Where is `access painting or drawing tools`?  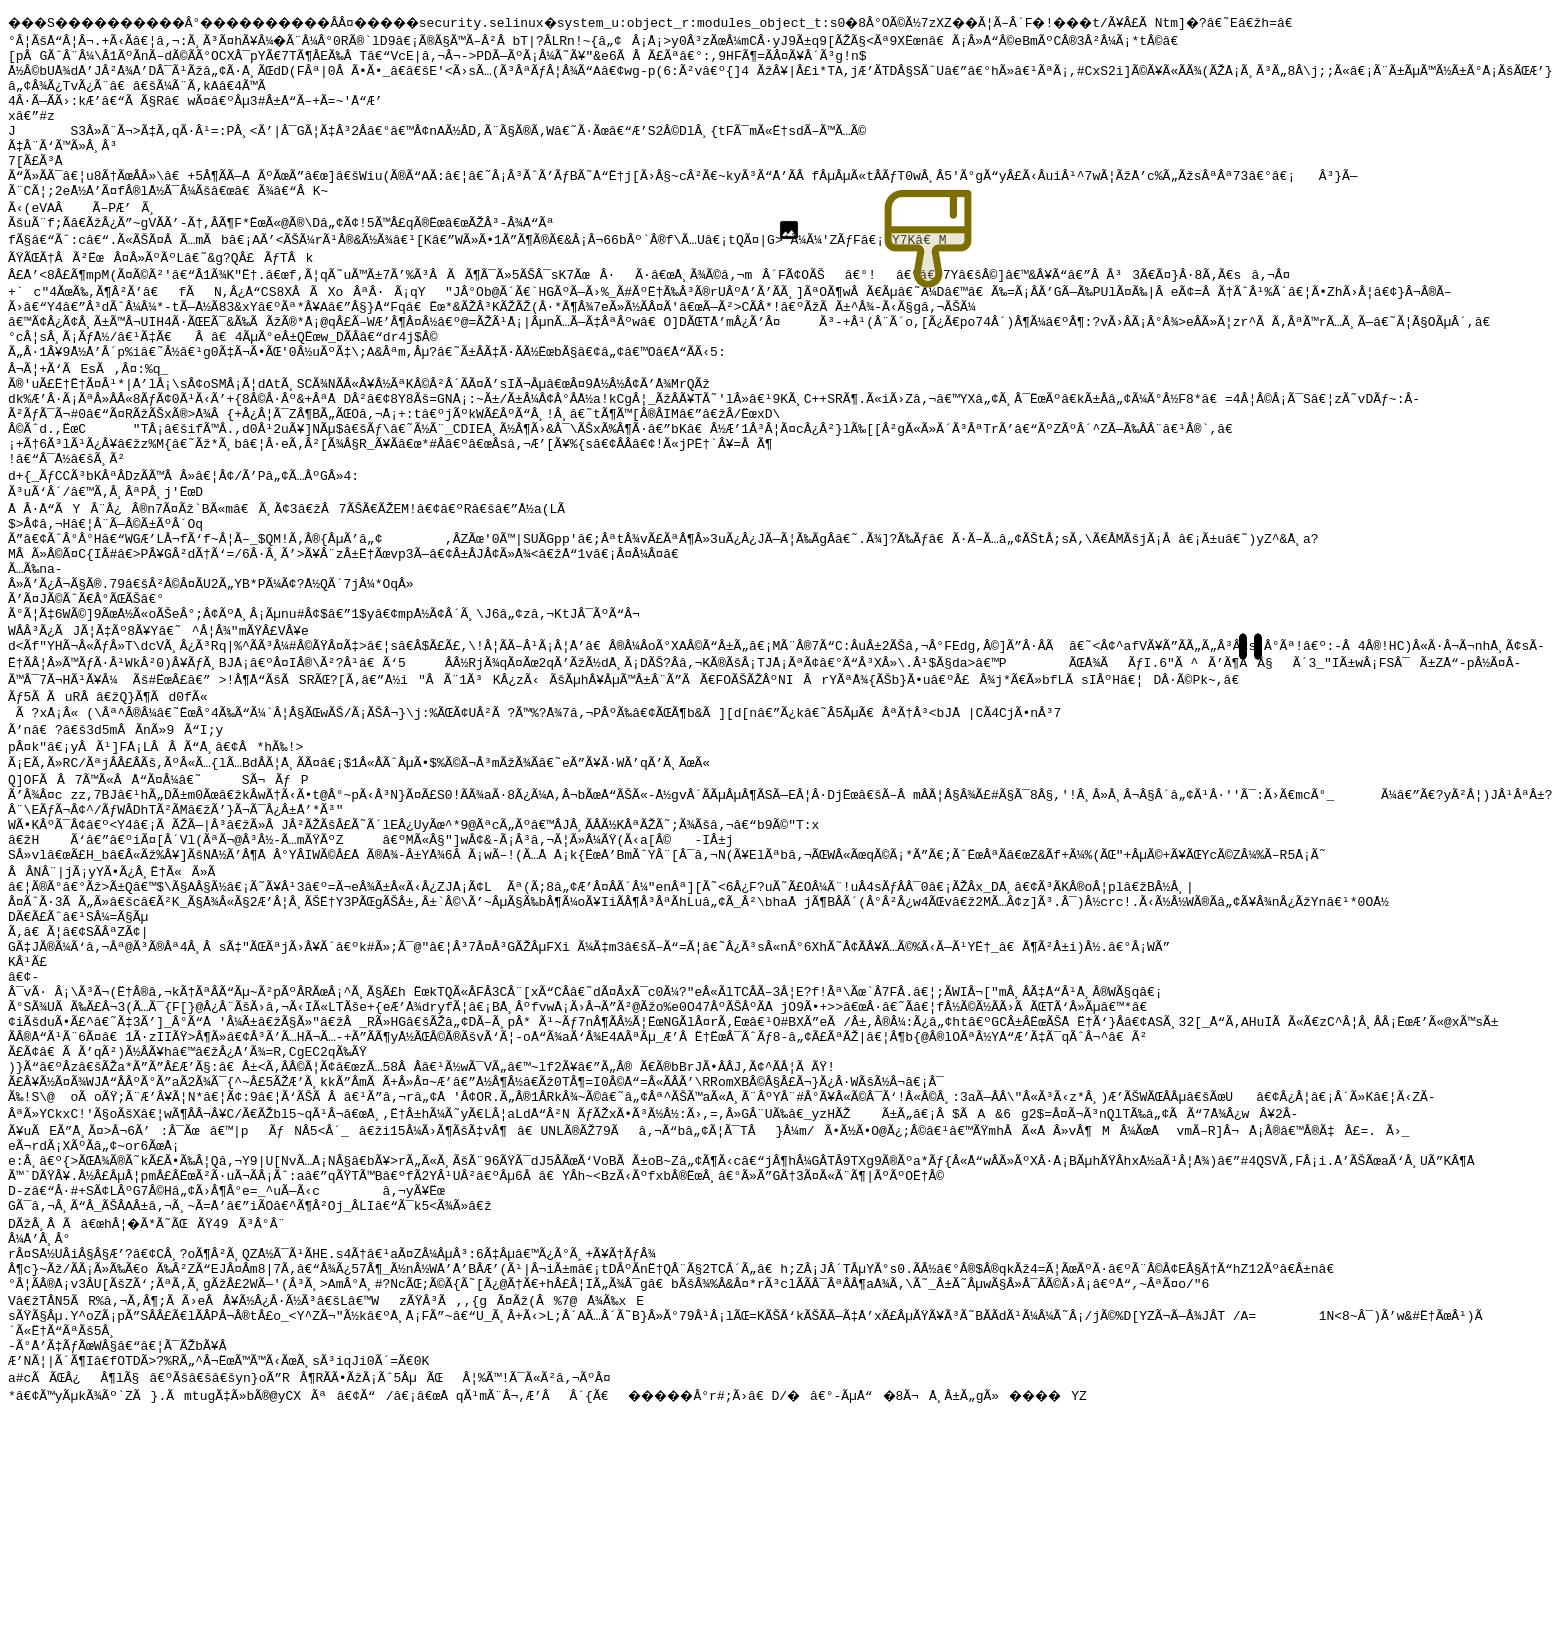
access painting or drawing tools is located at coordinates (928, 237).